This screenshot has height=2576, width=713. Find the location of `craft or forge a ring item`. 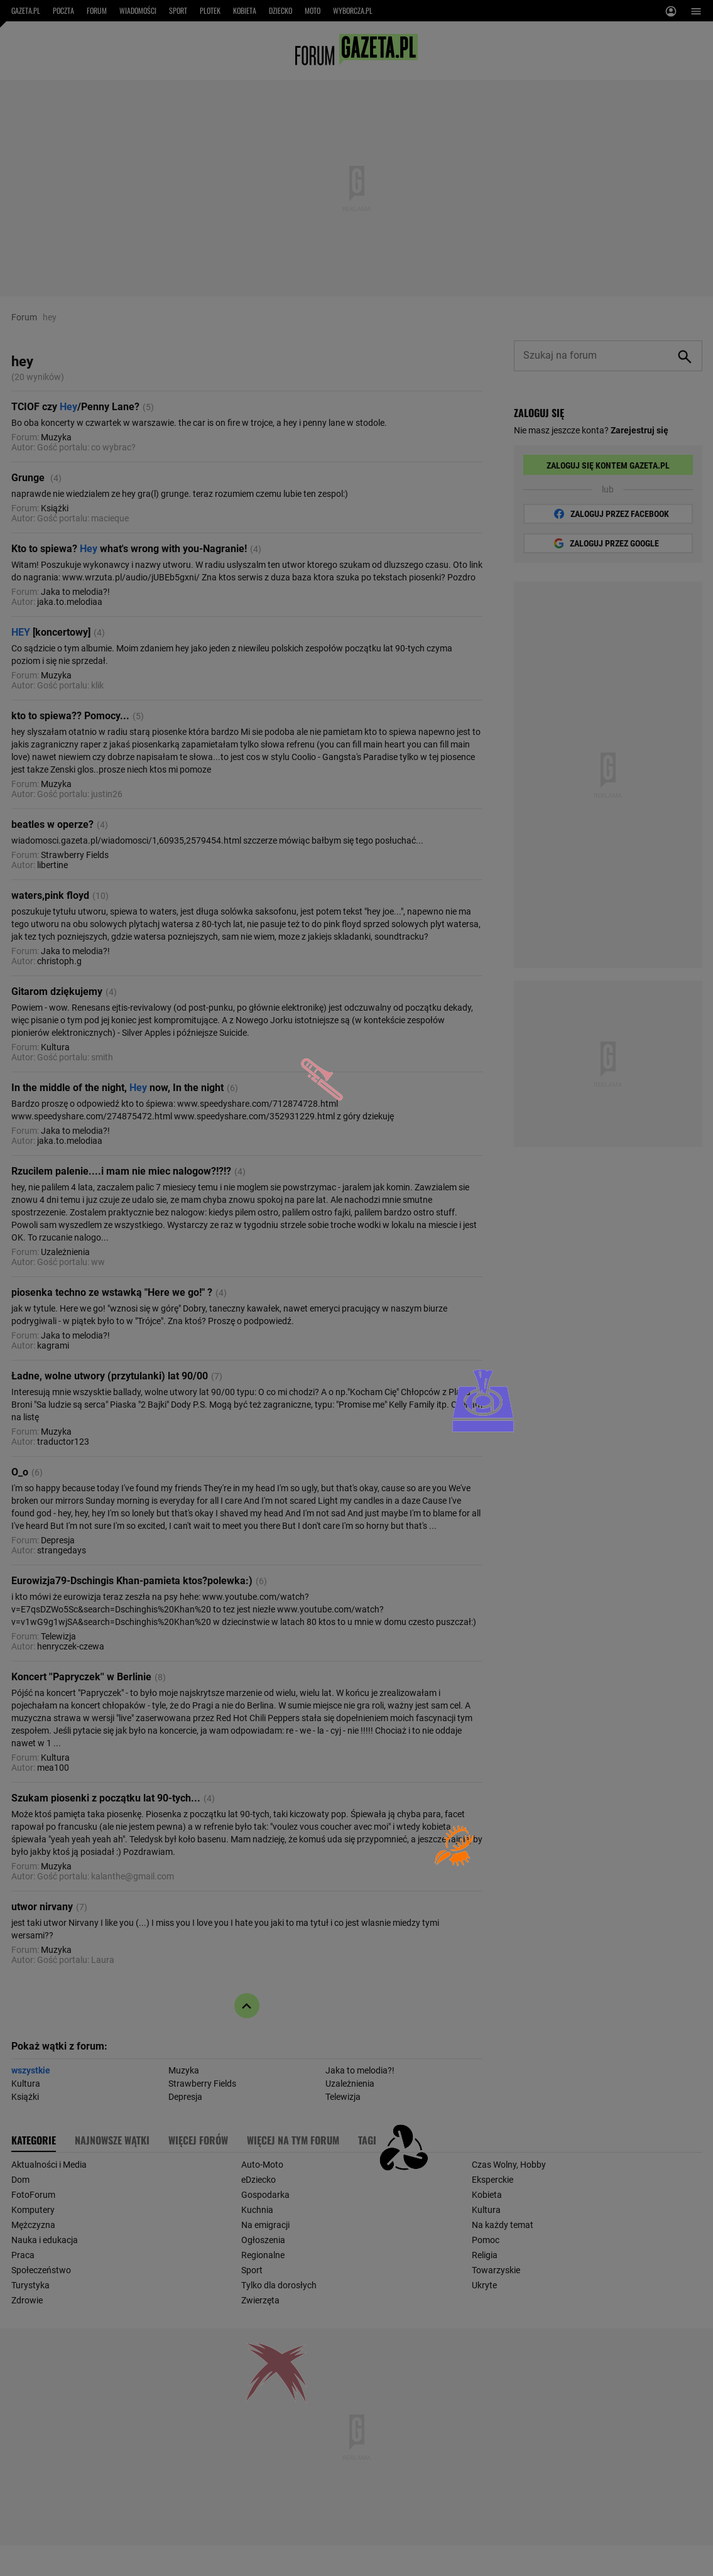

craft or forge a ring item is located at coordinates (483, 1399).